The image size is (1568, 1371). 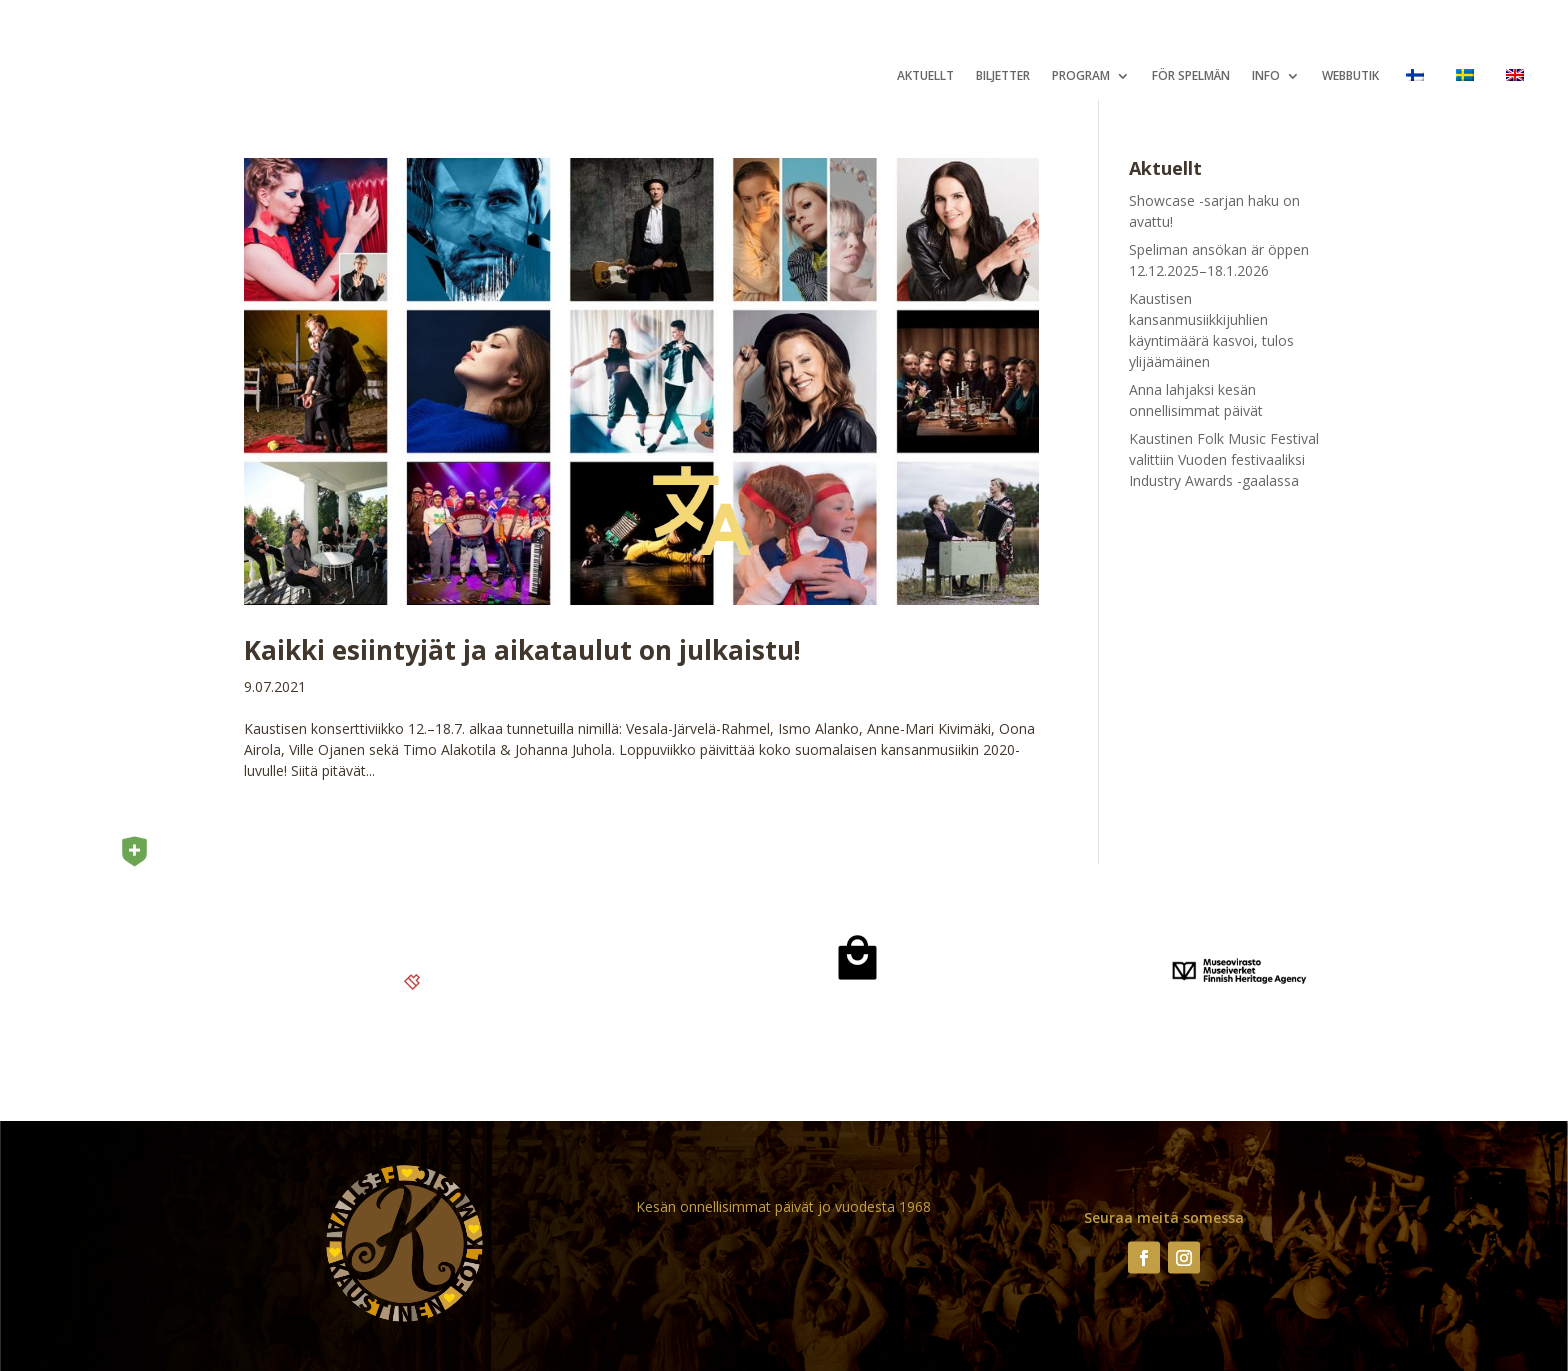 What do you see at coordinates (857, 958) in the screenshot?
I see `view your shopping bag` at bounding box center [857, 958].